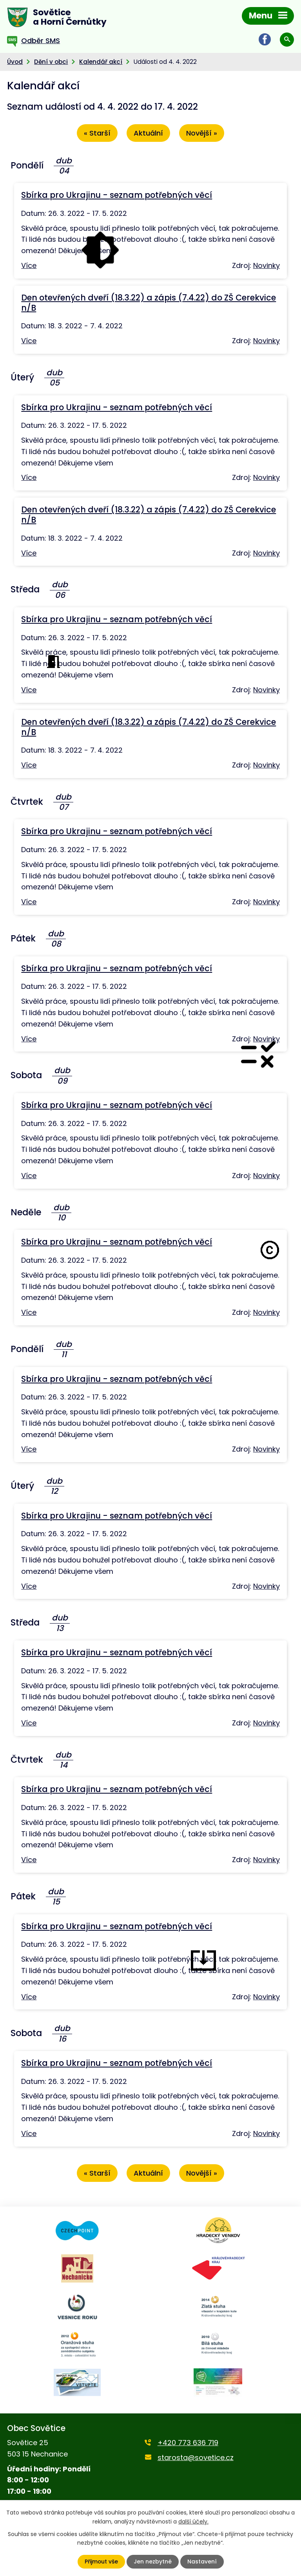  Describe the element at coordinates (203, 1961) in the screenshot. I see `download or install a system update` at that location.